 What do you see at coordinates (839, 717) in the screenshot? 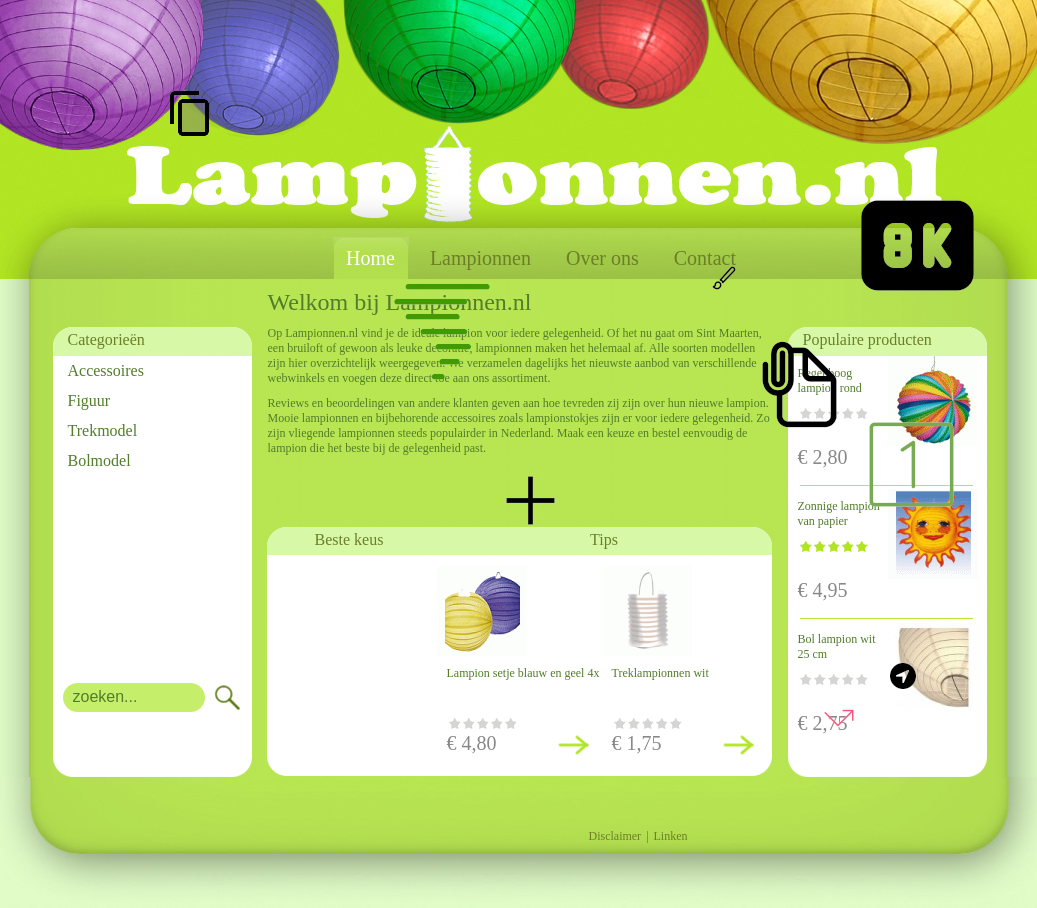
I see `reply to a message` at bounding box center [839, 717].